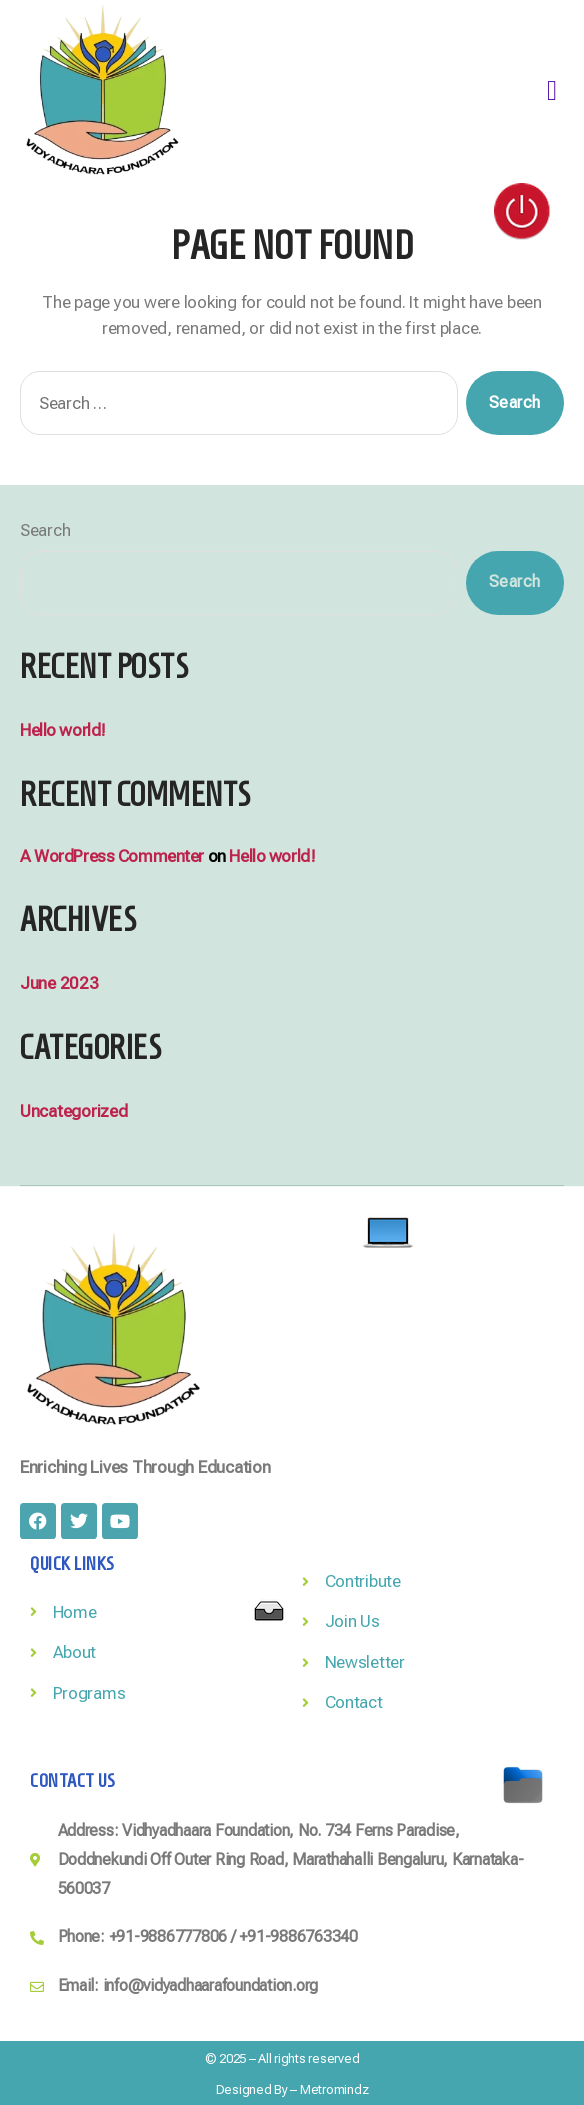 The height and width of the screenshot is (2105, 584). What do you see at coordinates (523, 212) in the screenshot?
I see `shut down the system` at bounding box center [523, 212].